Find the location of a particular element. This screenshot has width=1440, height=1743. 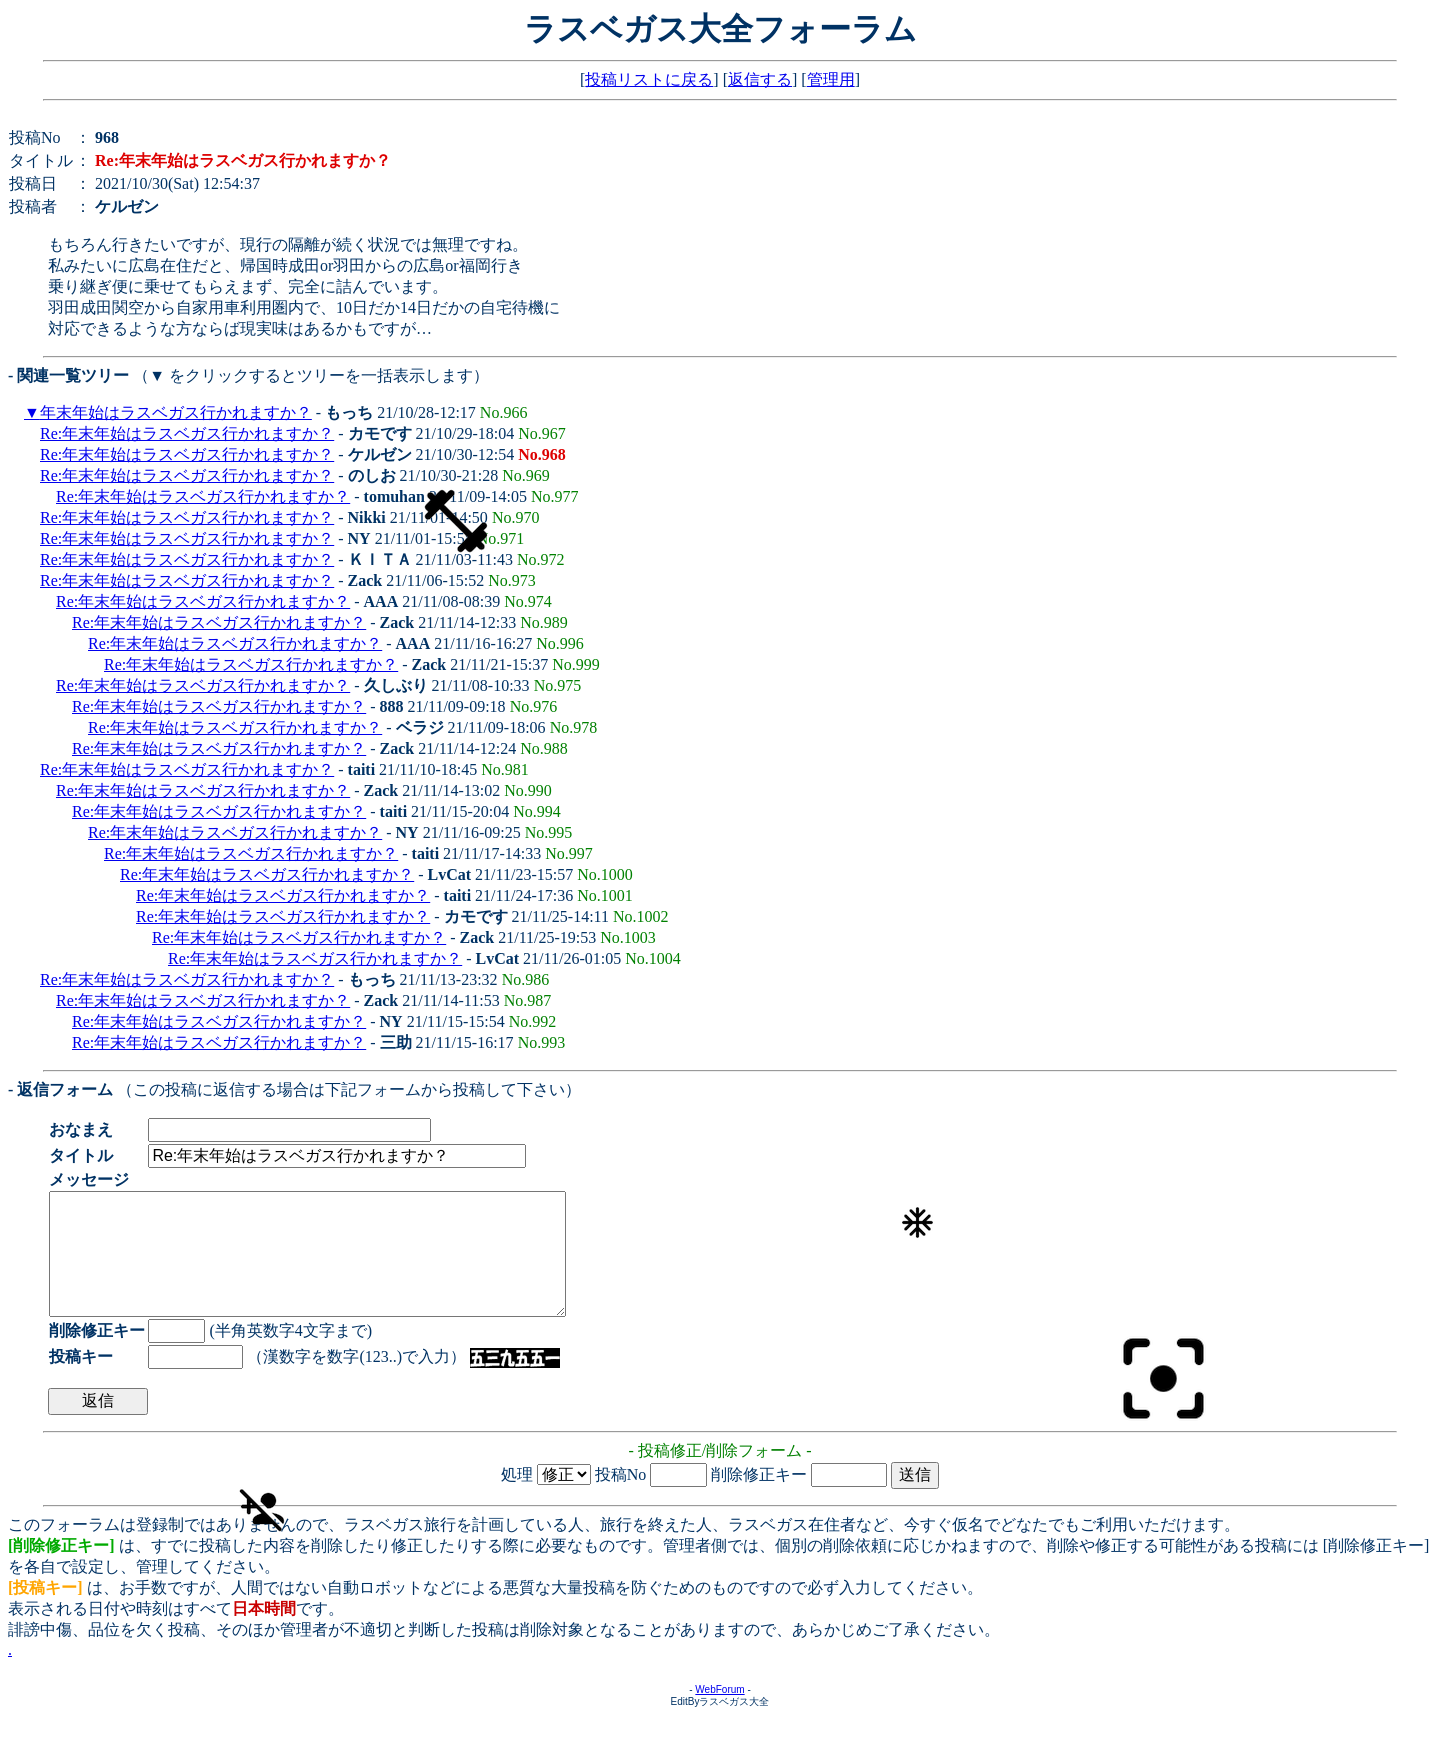

toggle air conditioning or cooling settings is located at coordinates (917, 1222).